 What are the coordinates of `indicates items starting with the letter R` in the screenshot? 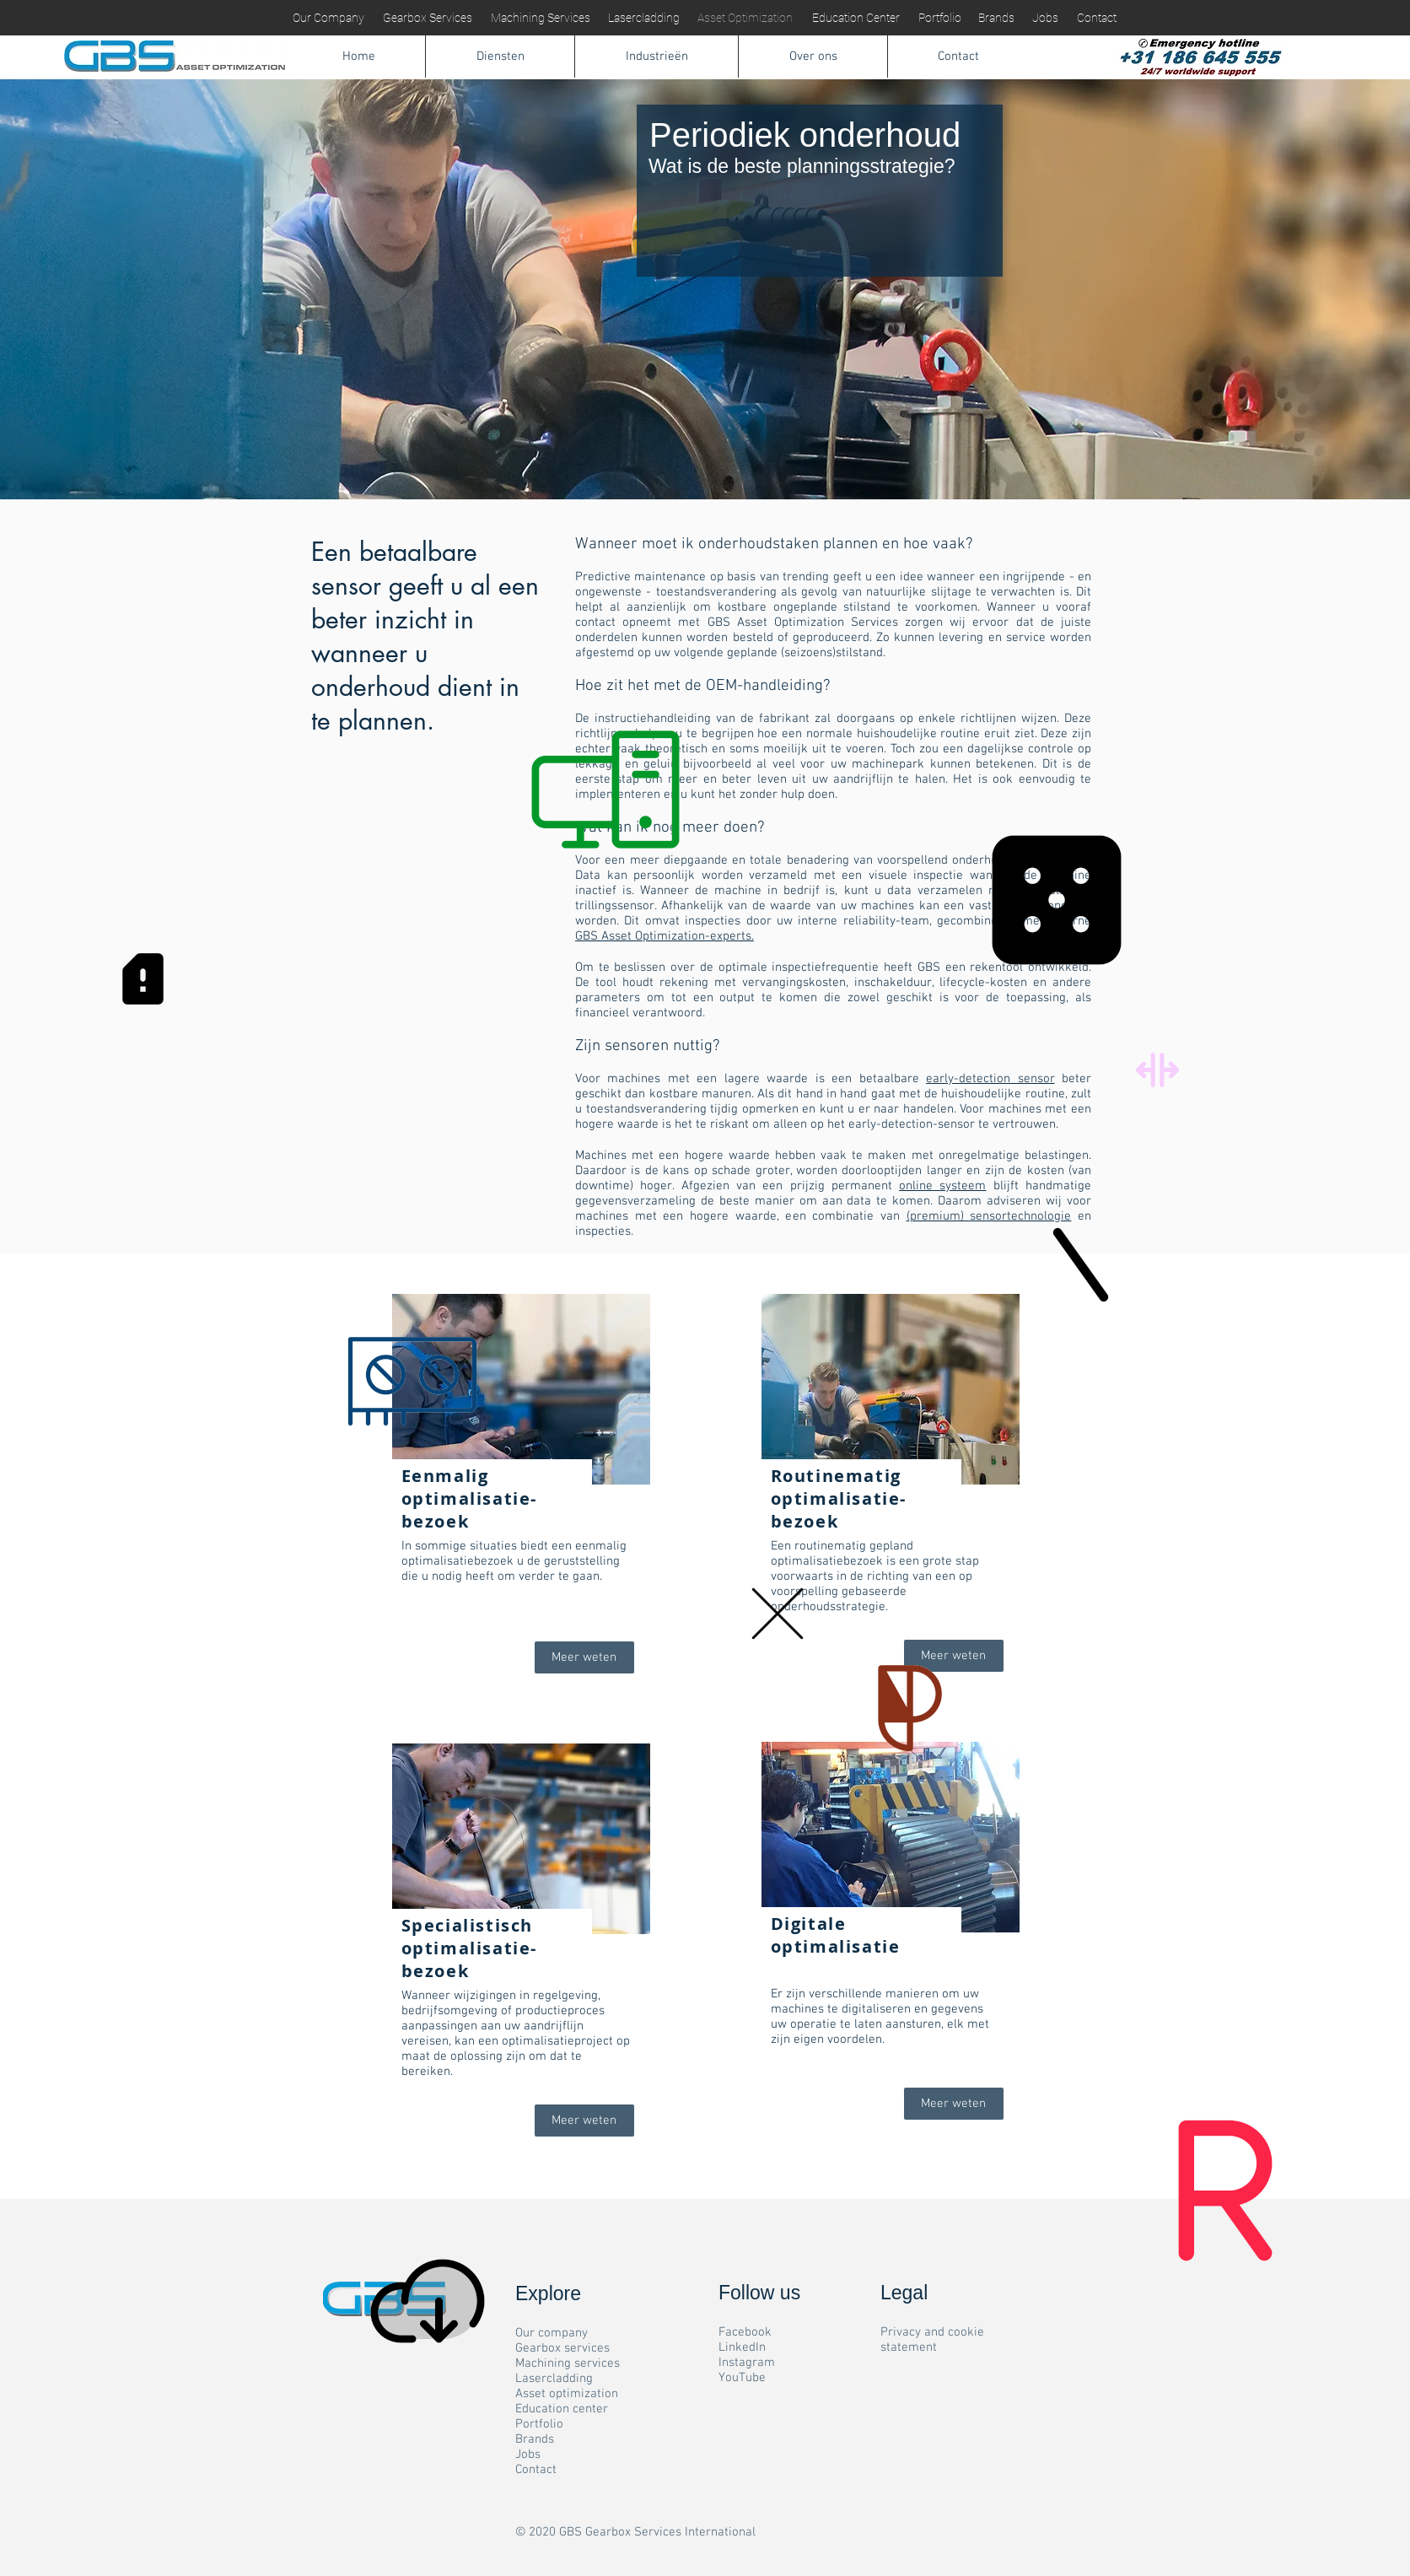 It's located at (1225, 2191).